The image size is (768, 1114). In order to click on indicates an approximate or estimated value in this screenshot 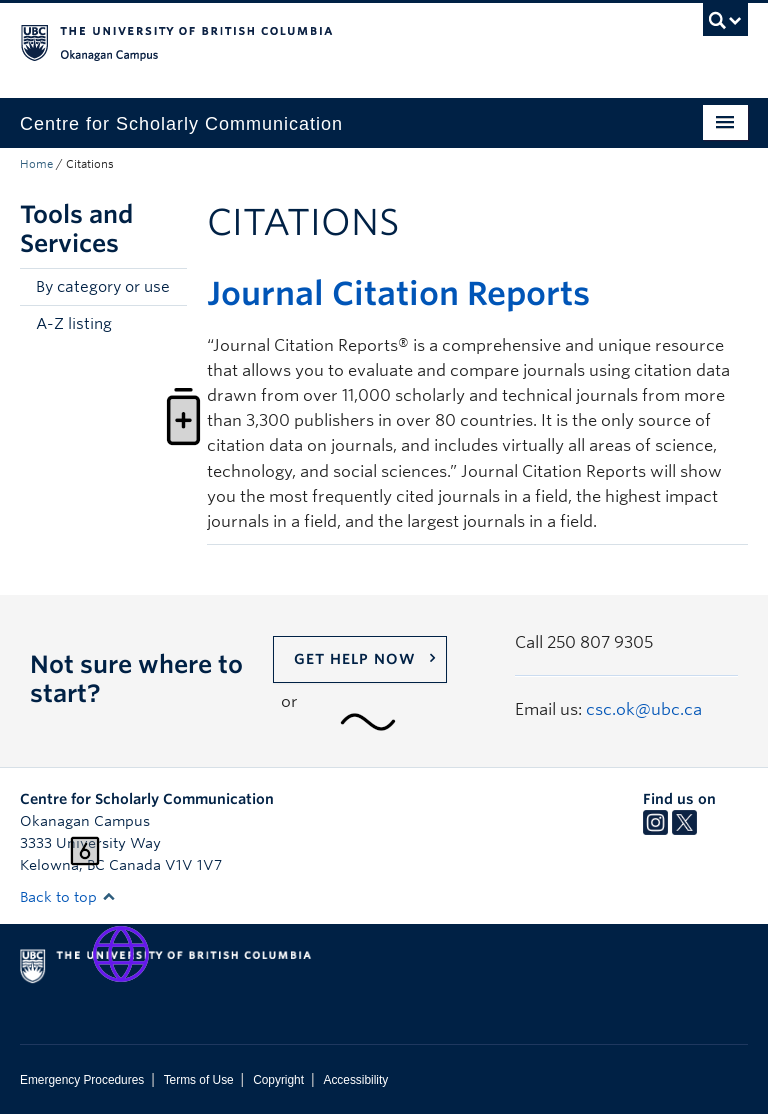, I will do `click(368, 722)`.